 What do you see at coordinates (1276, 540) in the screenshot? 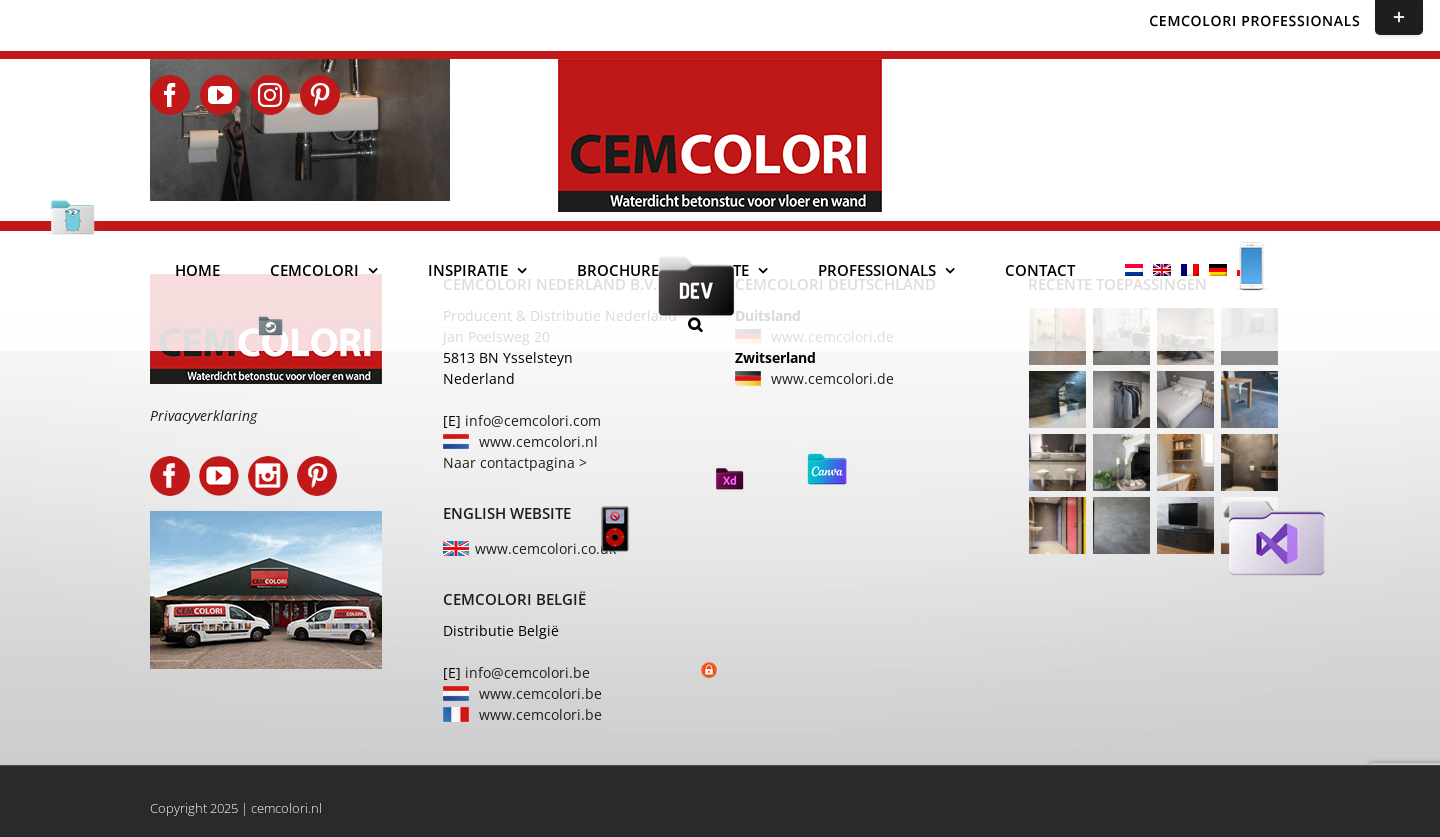
I see `open visual studio project files folder` at bounding box center [1276, 540].